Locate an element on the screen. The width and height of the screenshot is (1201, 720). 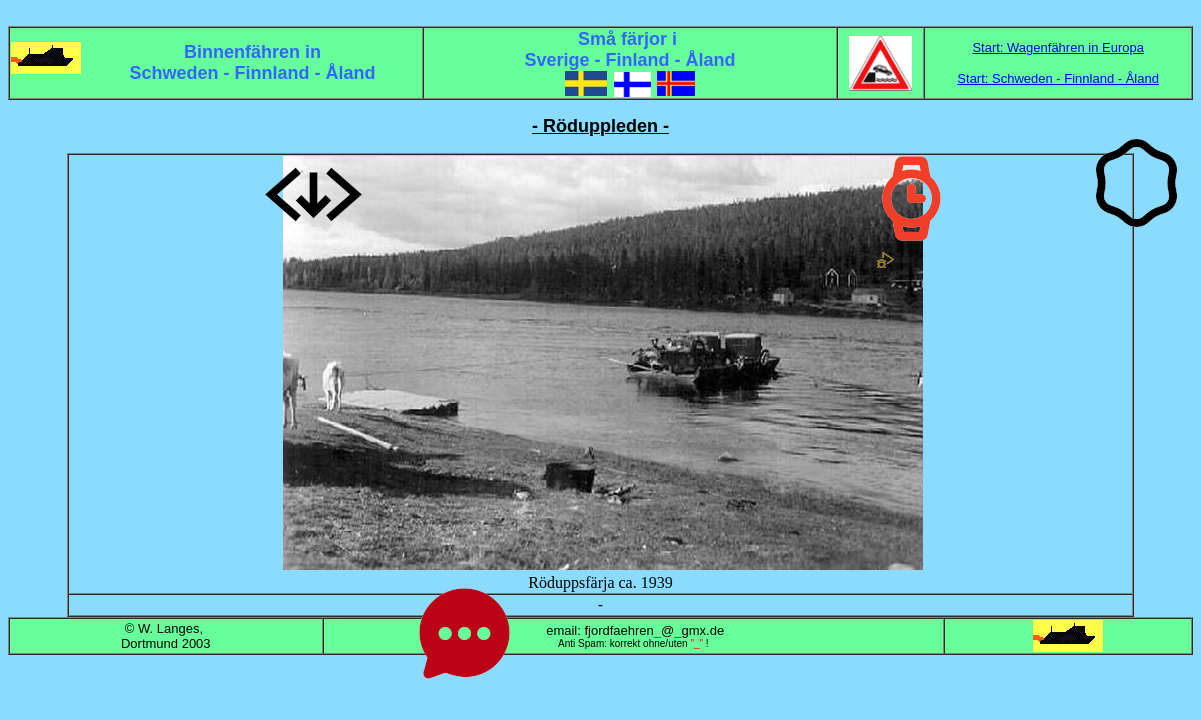
start debugging session is located at coordinates (886, 259).